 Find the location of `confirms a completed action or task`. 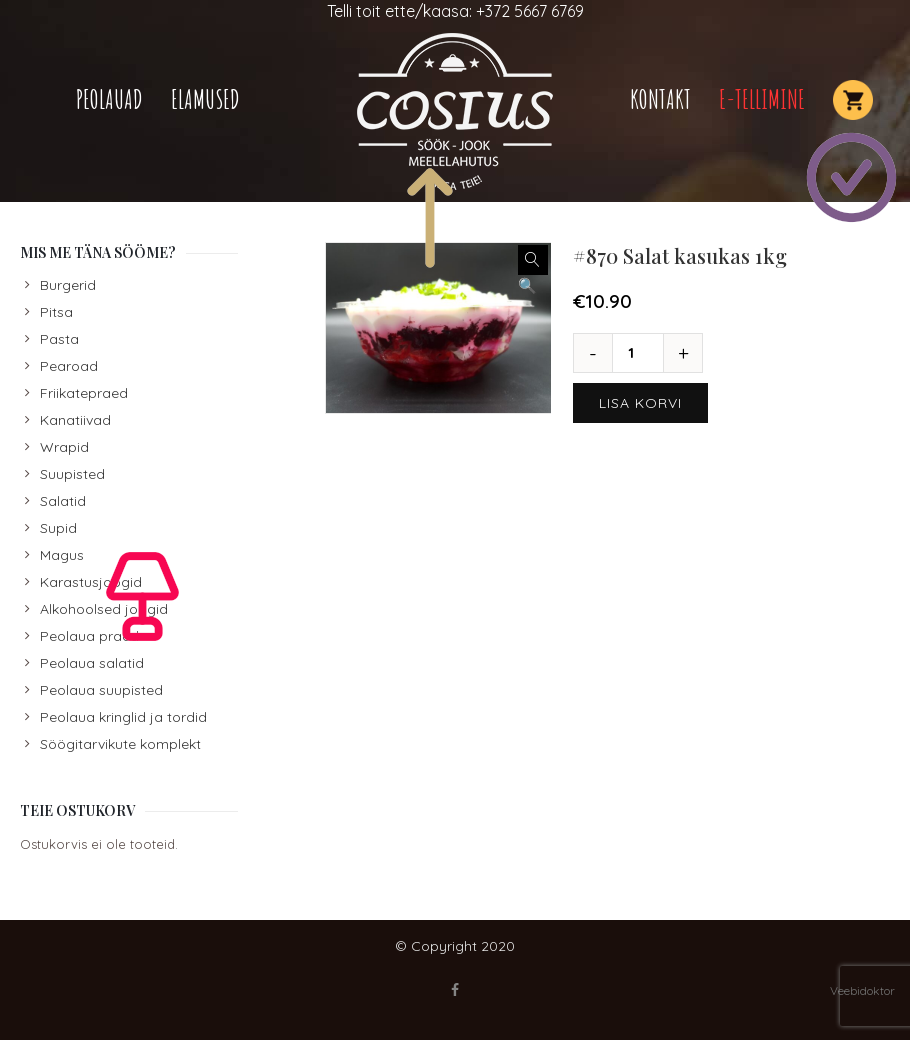

confirms a completed action or task is located at coordinates (851, 177).